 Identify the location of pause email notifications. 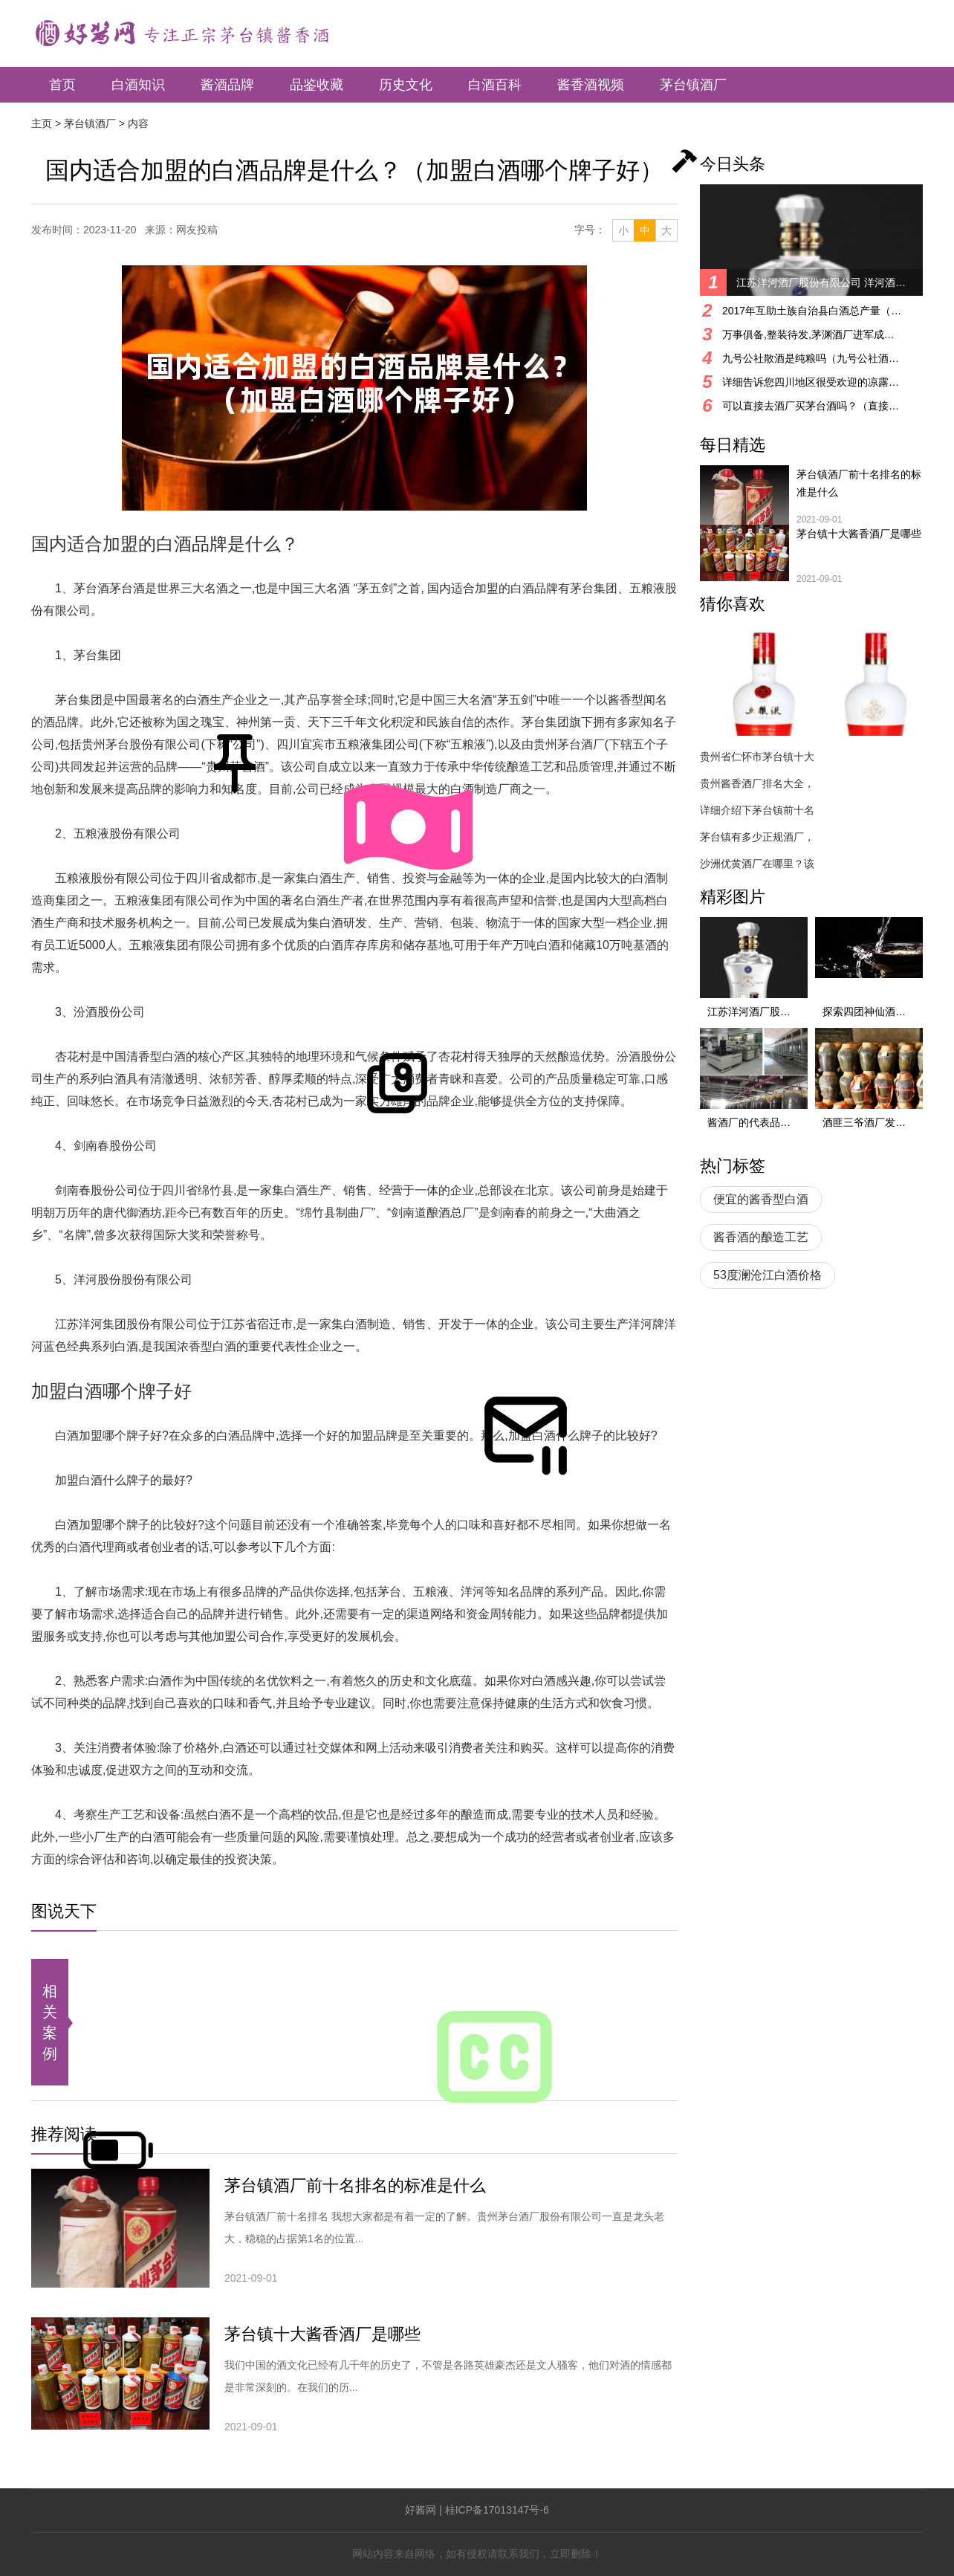
(525, 1429).